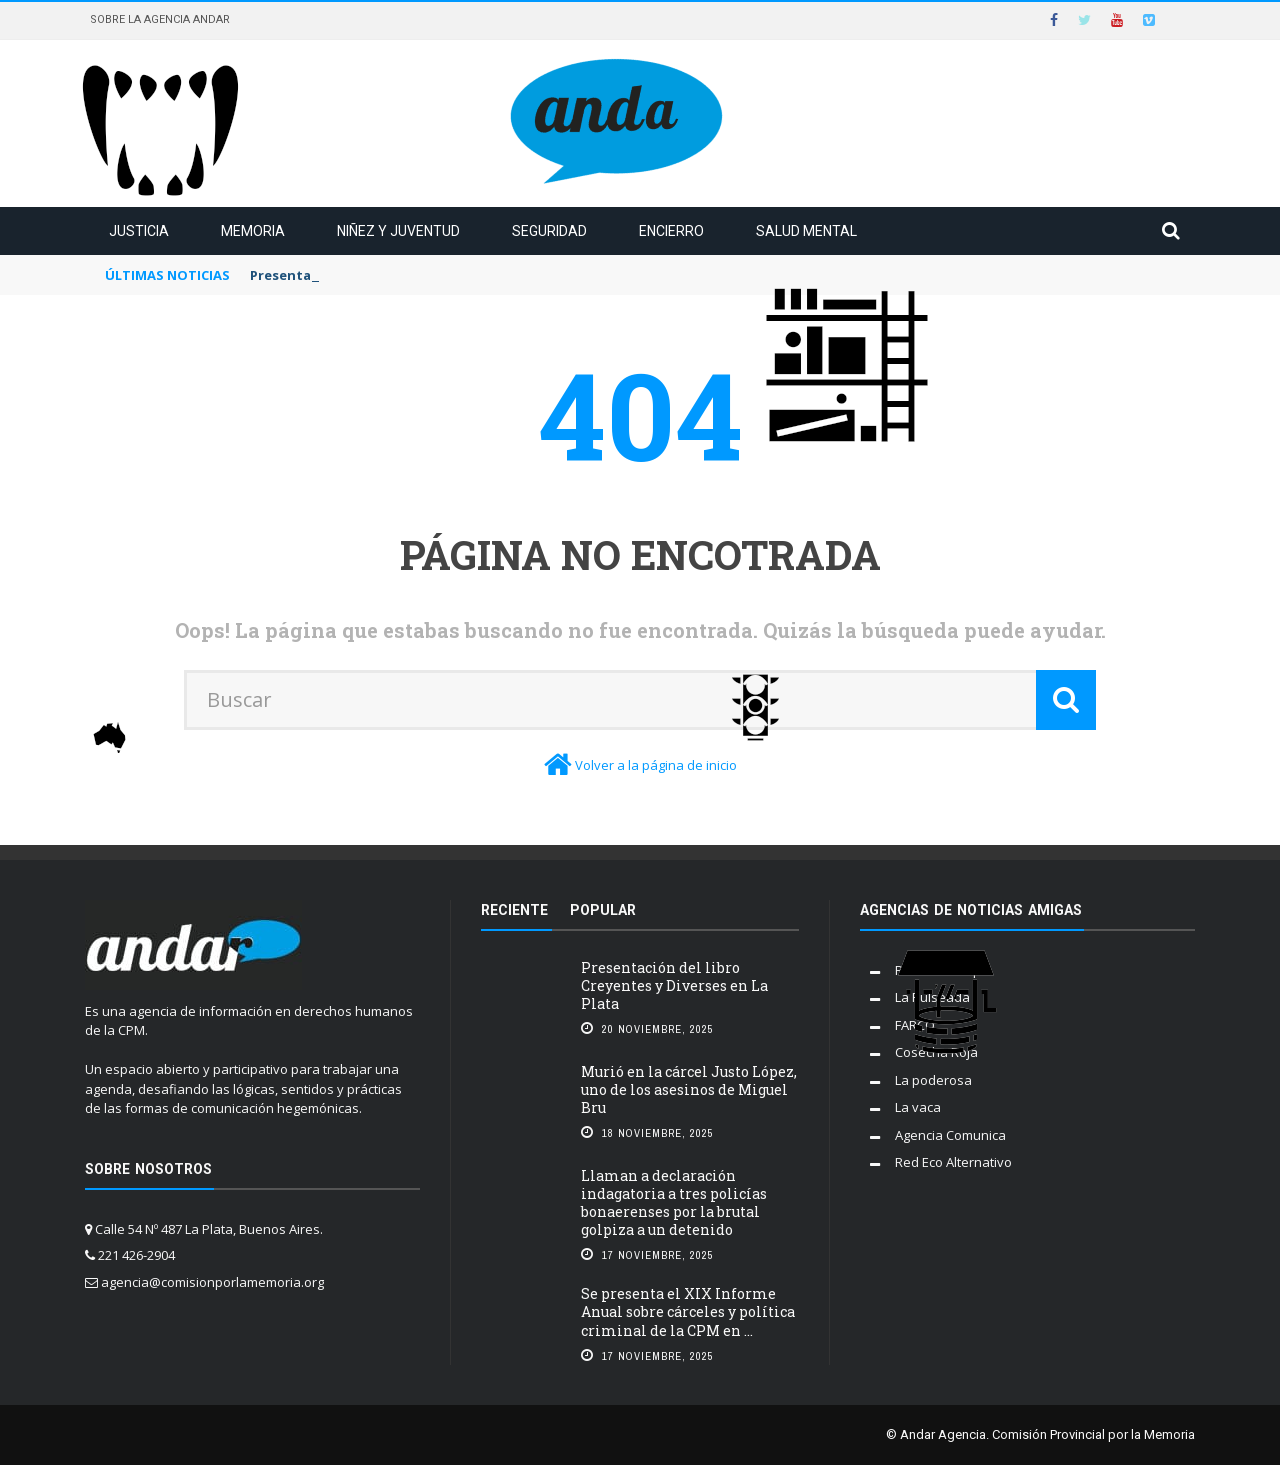 The width and height of the screenshot is (1280, 1465). I want to click on select australia as your region, so click(109, 737).